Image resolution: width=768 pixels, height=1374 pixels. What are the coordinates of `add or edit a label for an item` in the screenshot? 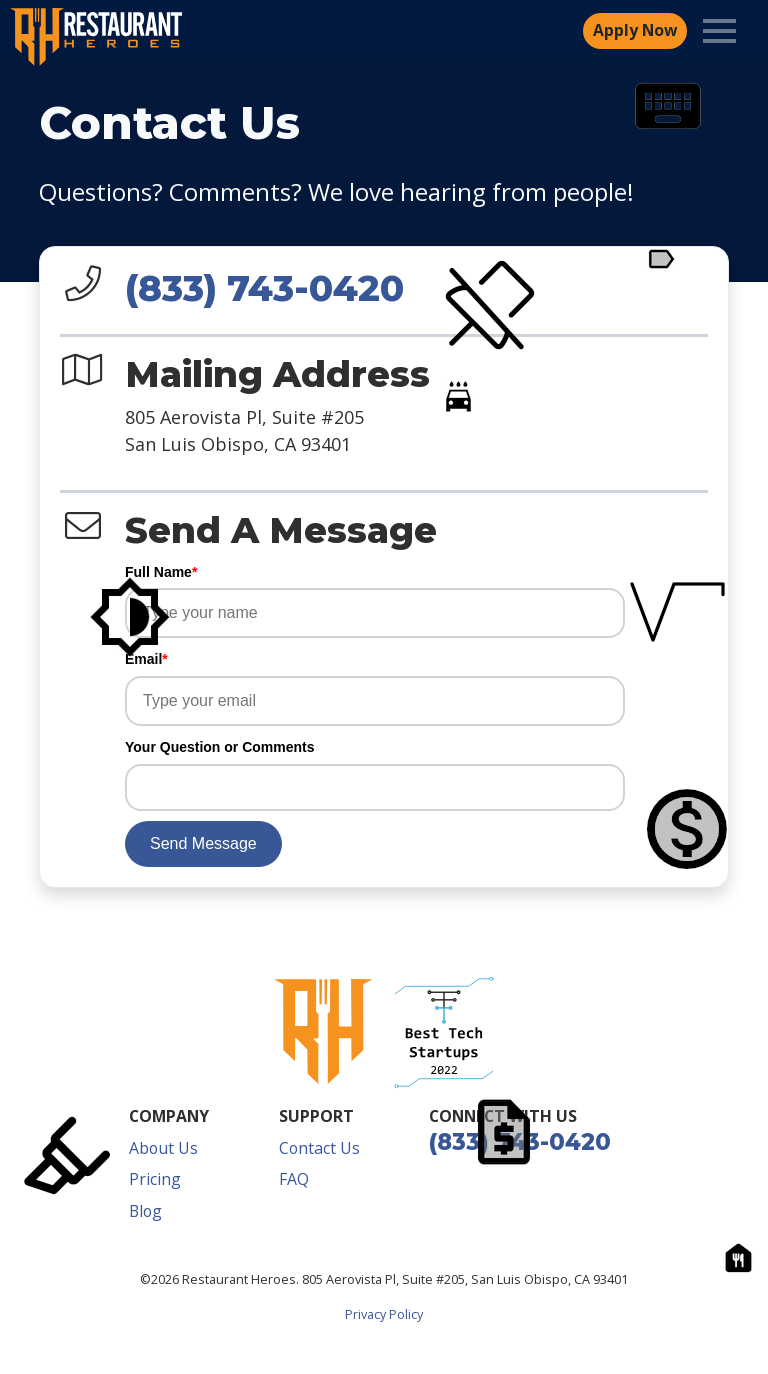 It's located at (661, 259).